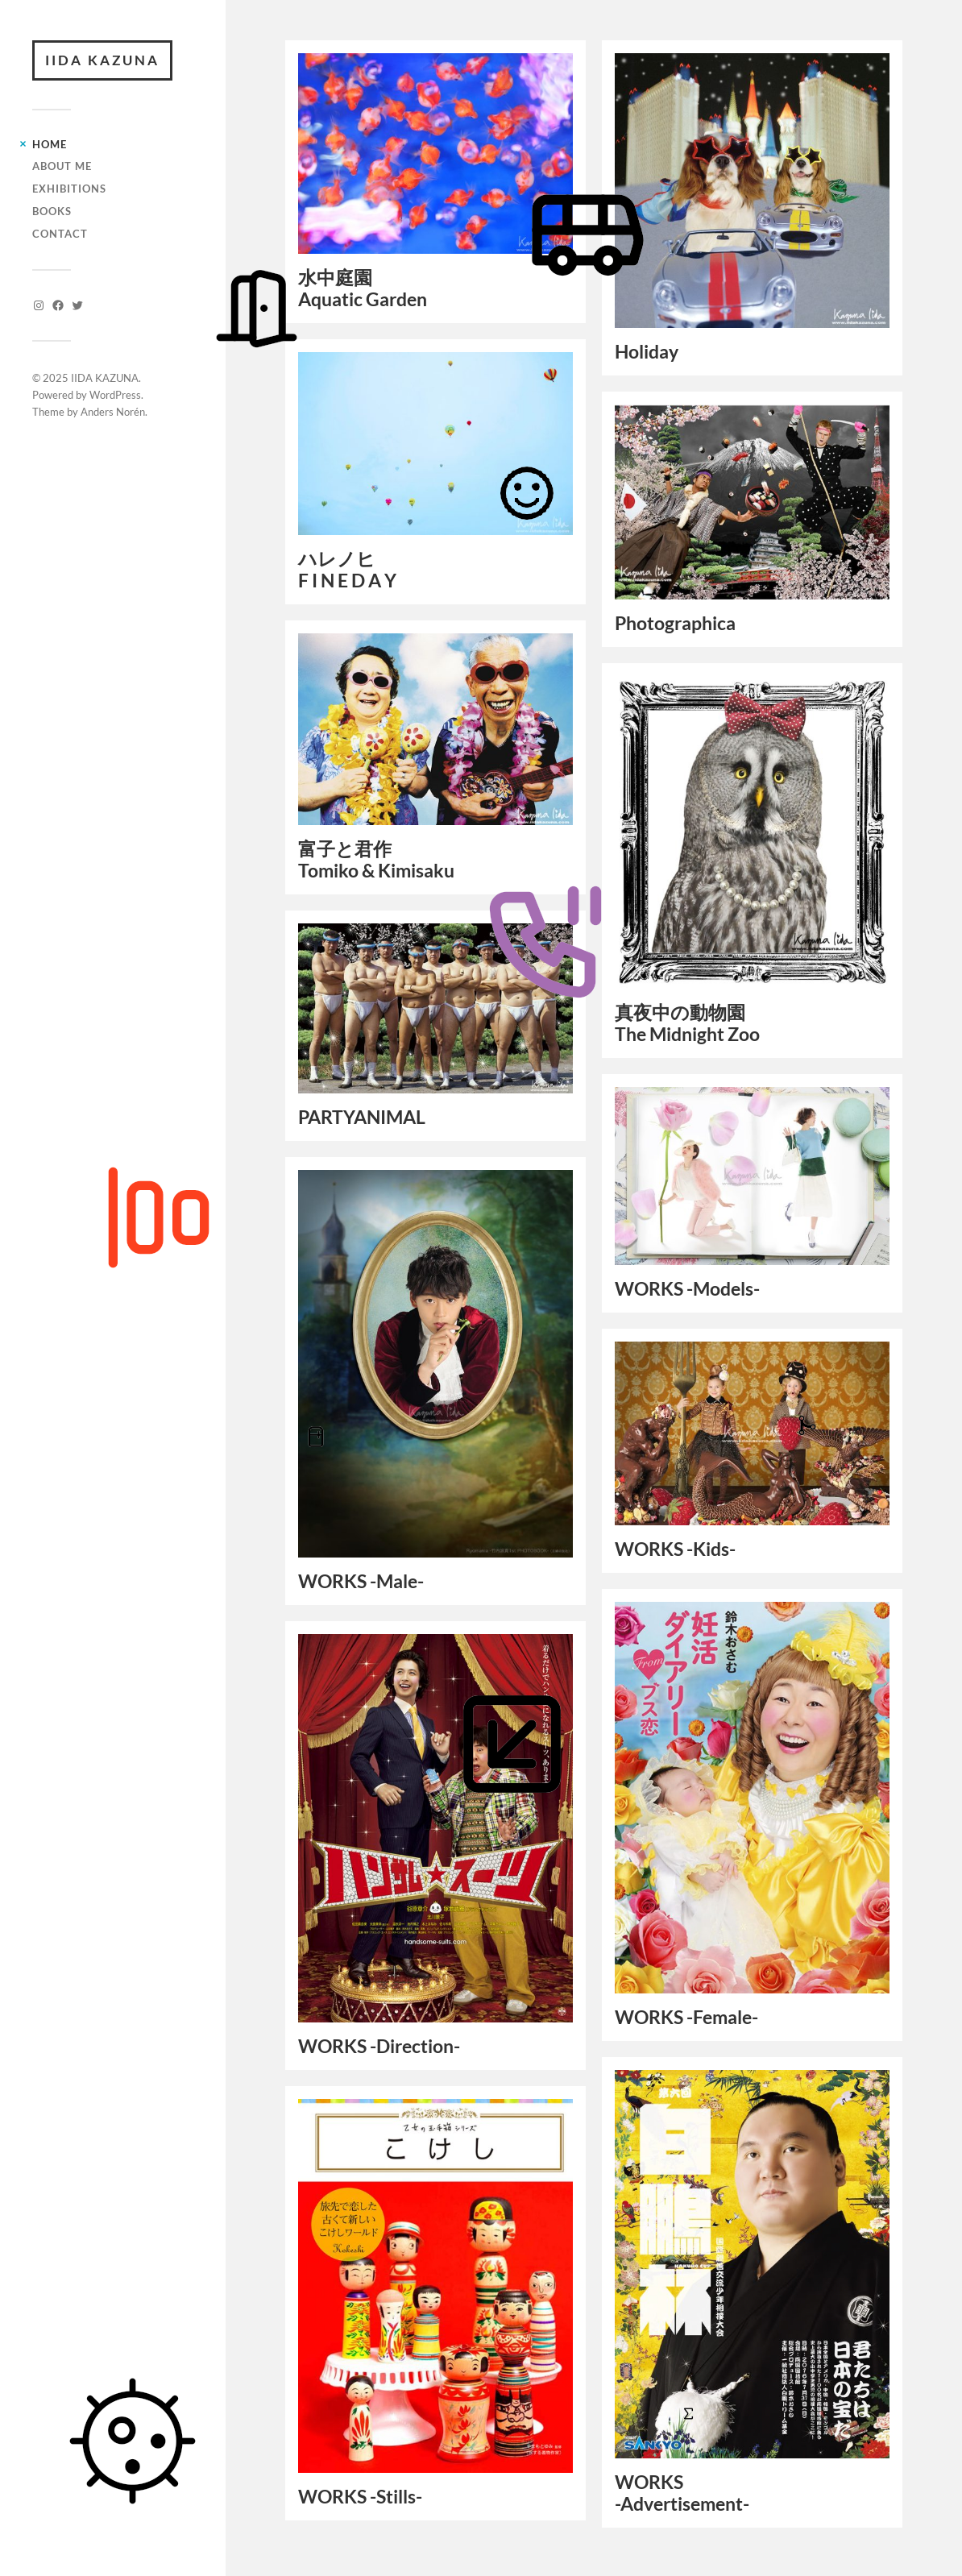 The width and height of the screenshot is (962, 2576). Describe the element at coordinates (316, 1437) in the screenshot. I see `access kitchen appliance controls` at that location.